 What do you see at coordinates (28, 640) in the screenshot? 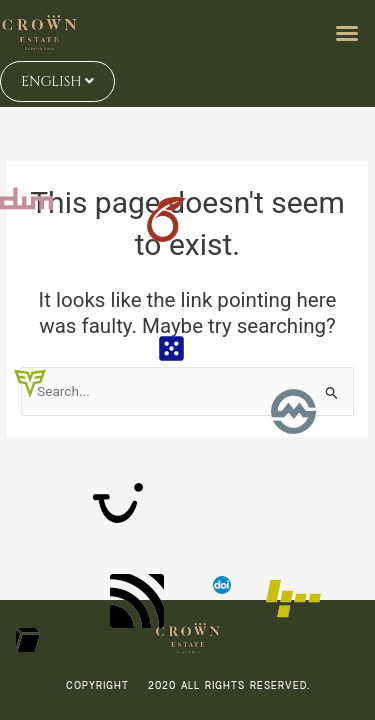
I see `open tuta secure email app` at bounding box center [28, 640].